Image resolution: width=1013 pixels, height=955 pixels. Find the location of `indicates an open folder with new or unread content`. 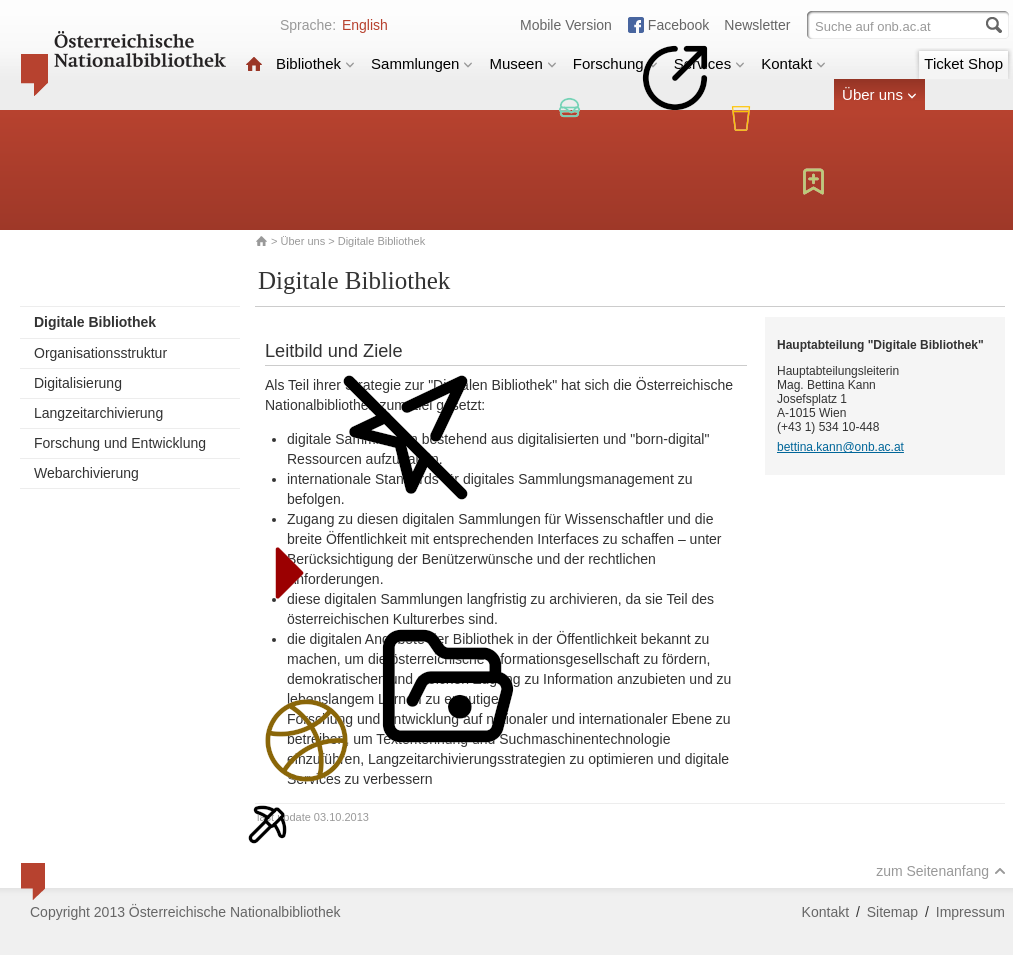

indicates an open folder with new or unread content is located at coordinates (448, 689).